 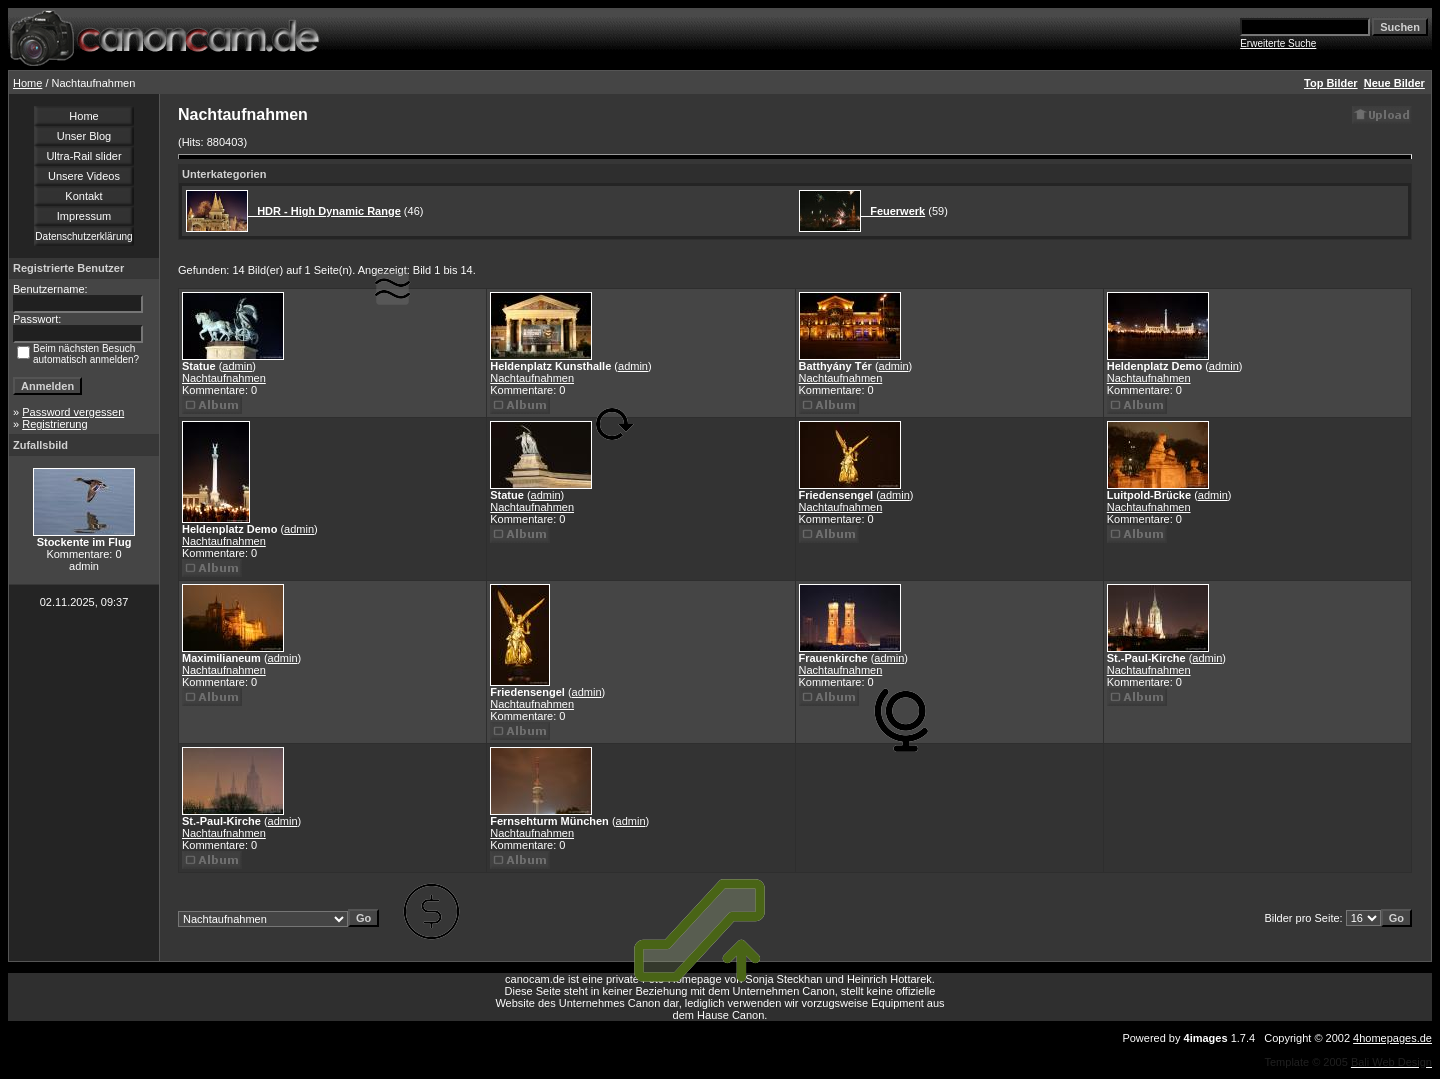 What do you see at coordinates (392, 288) in the screenshot?
I see `indicates approximate or estimated value` at bounding box center [392, 288].